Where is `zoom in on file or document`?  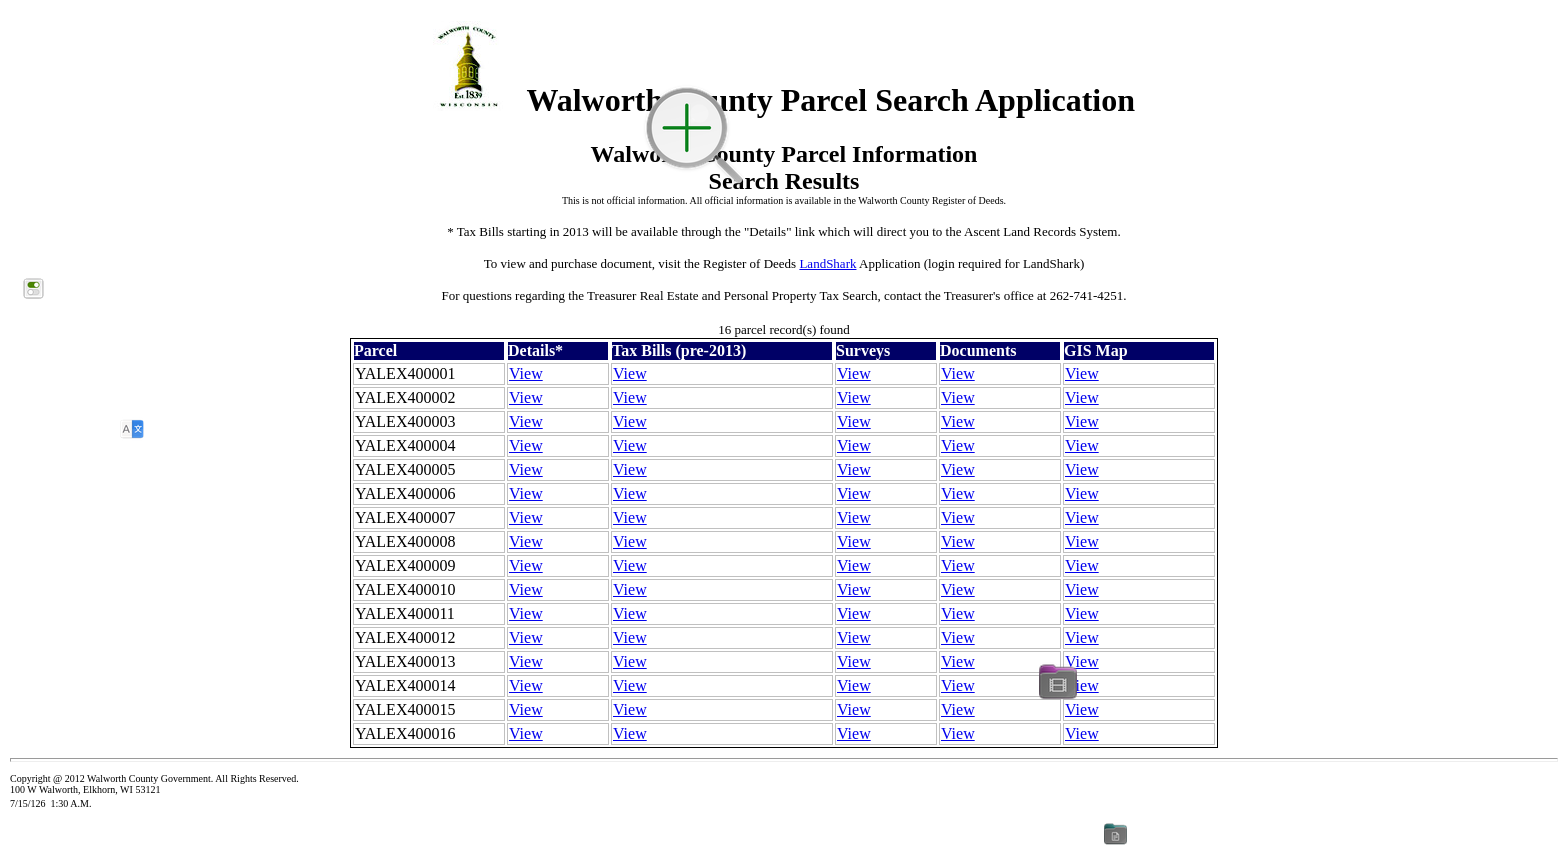 zoom in on file or document is located at coordinates (693, 134).